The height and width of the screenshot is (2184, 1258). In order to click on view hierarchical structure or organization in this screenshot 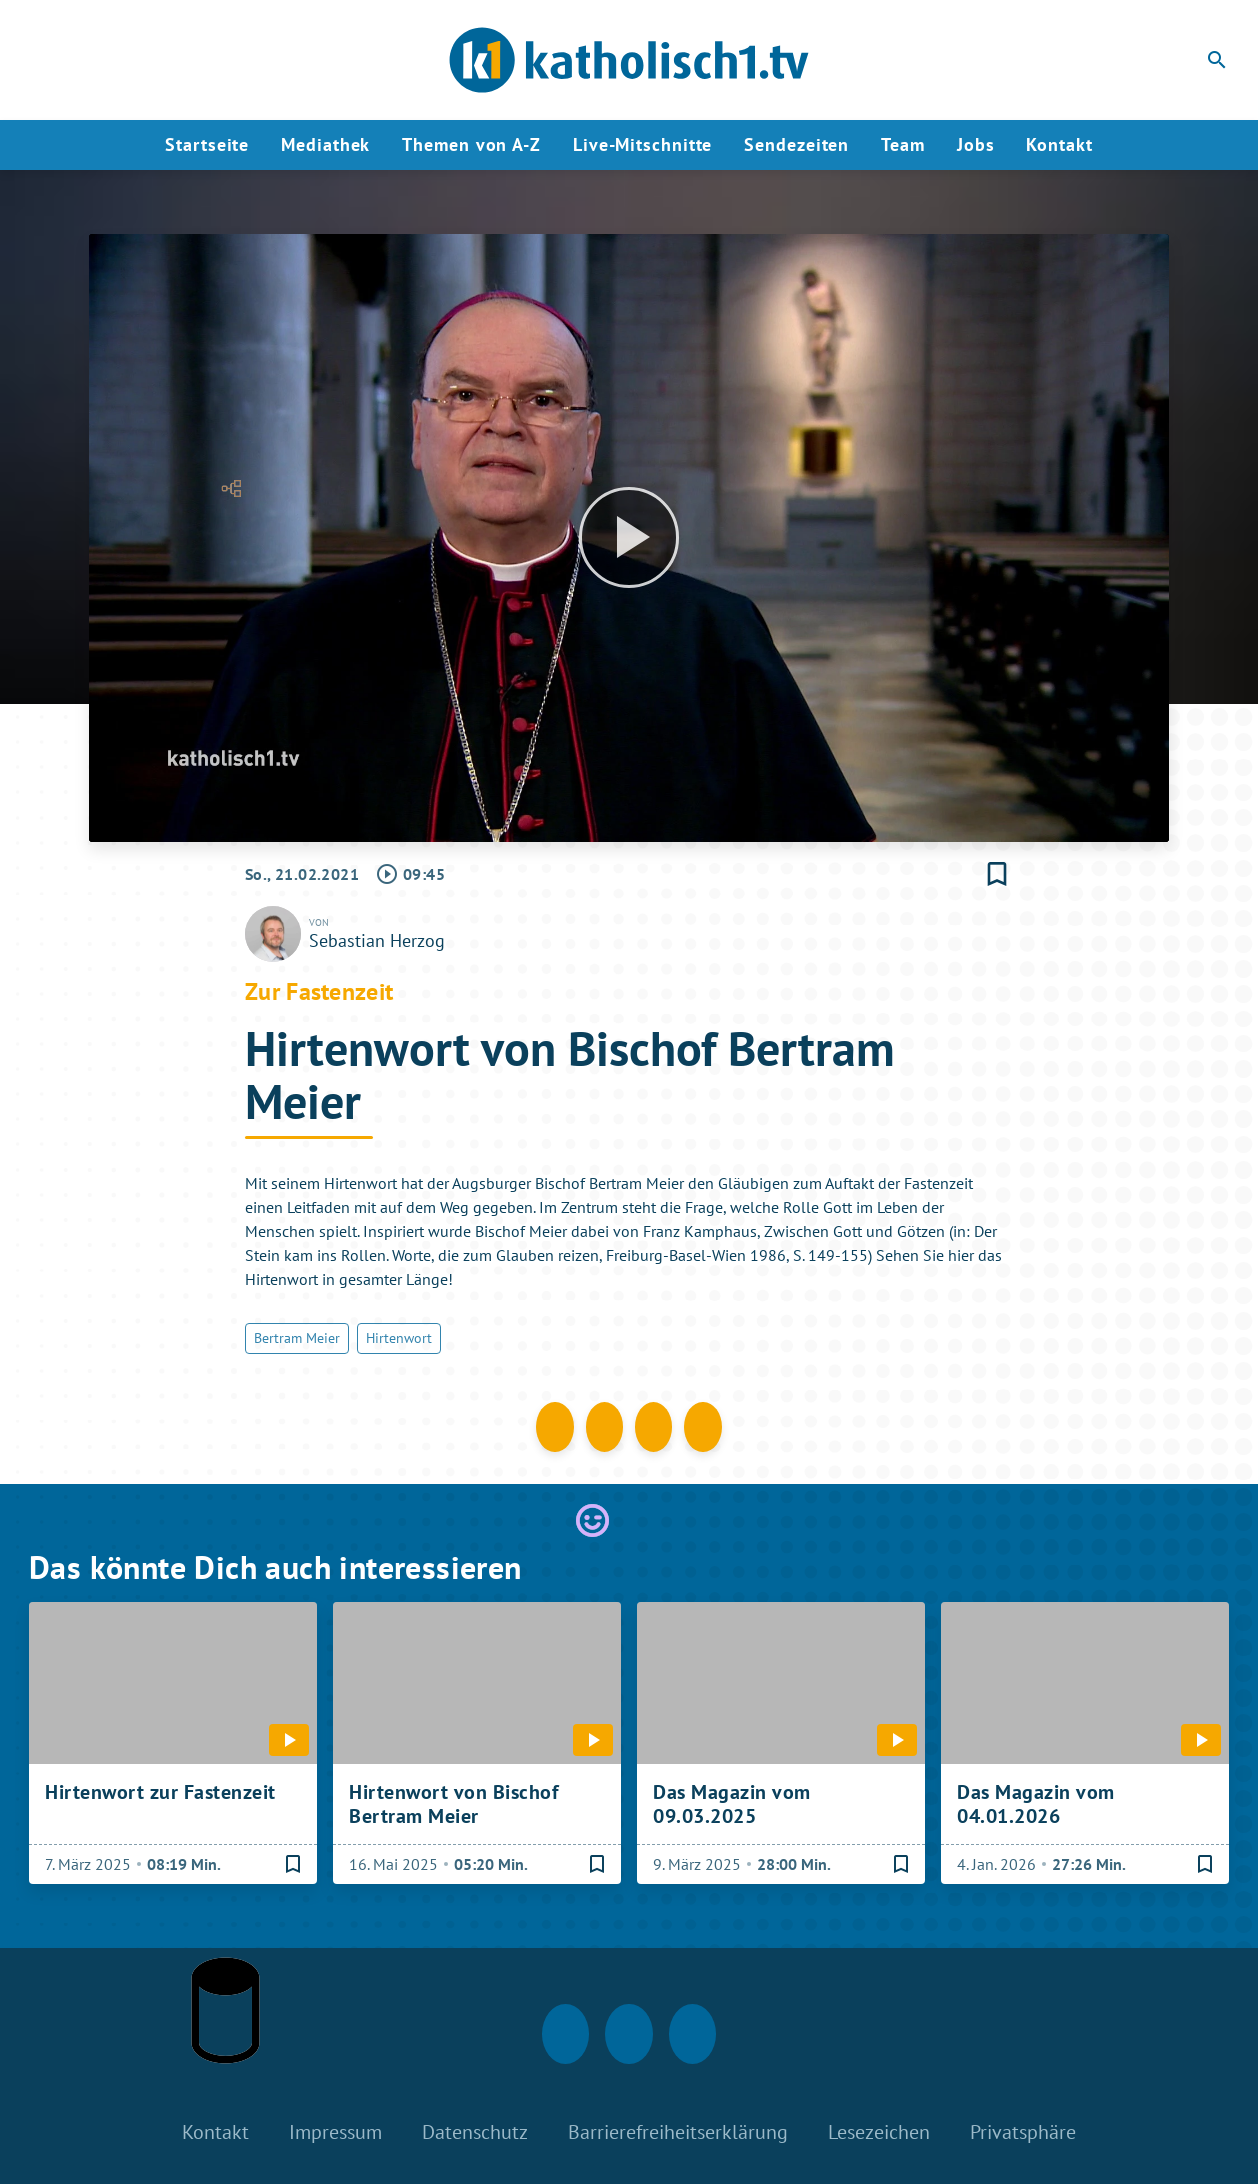, I will do `click(232, 488)`.